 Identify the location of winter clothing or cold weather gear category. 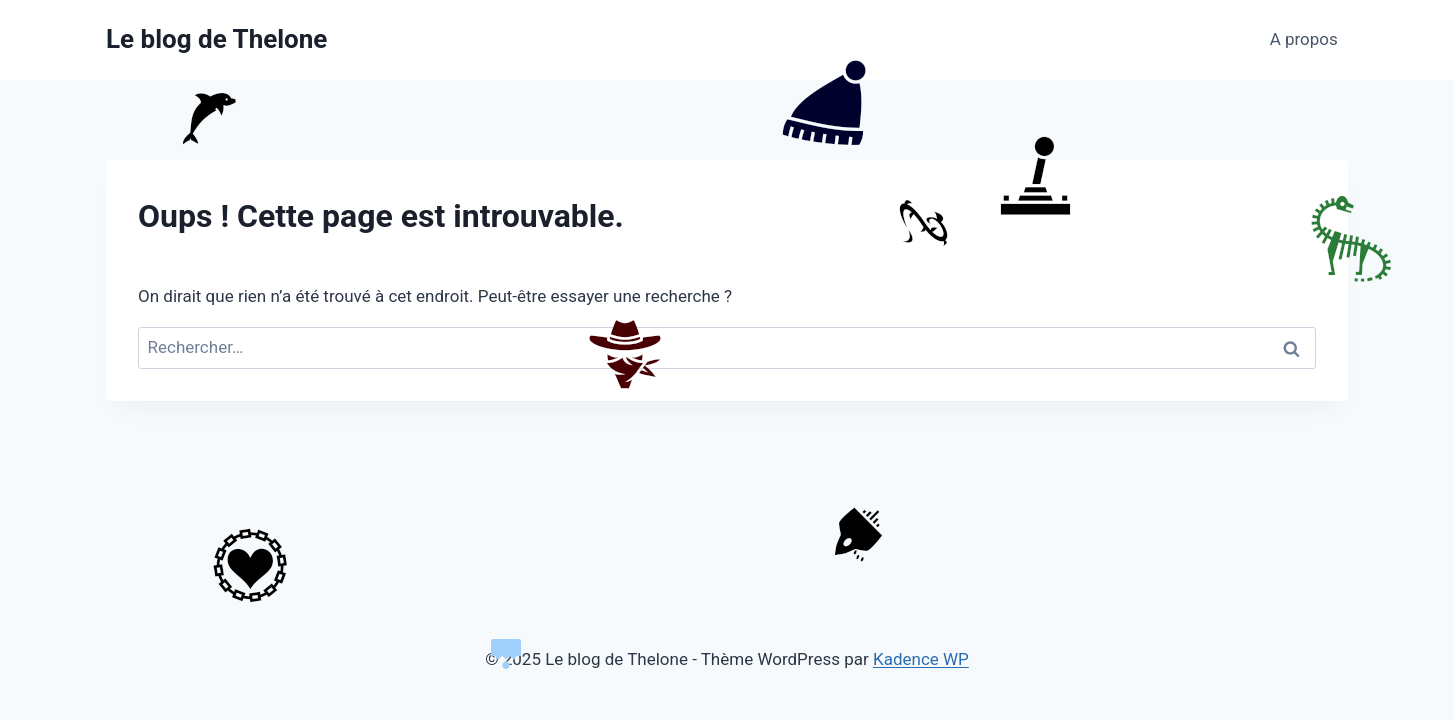
(824, 103).